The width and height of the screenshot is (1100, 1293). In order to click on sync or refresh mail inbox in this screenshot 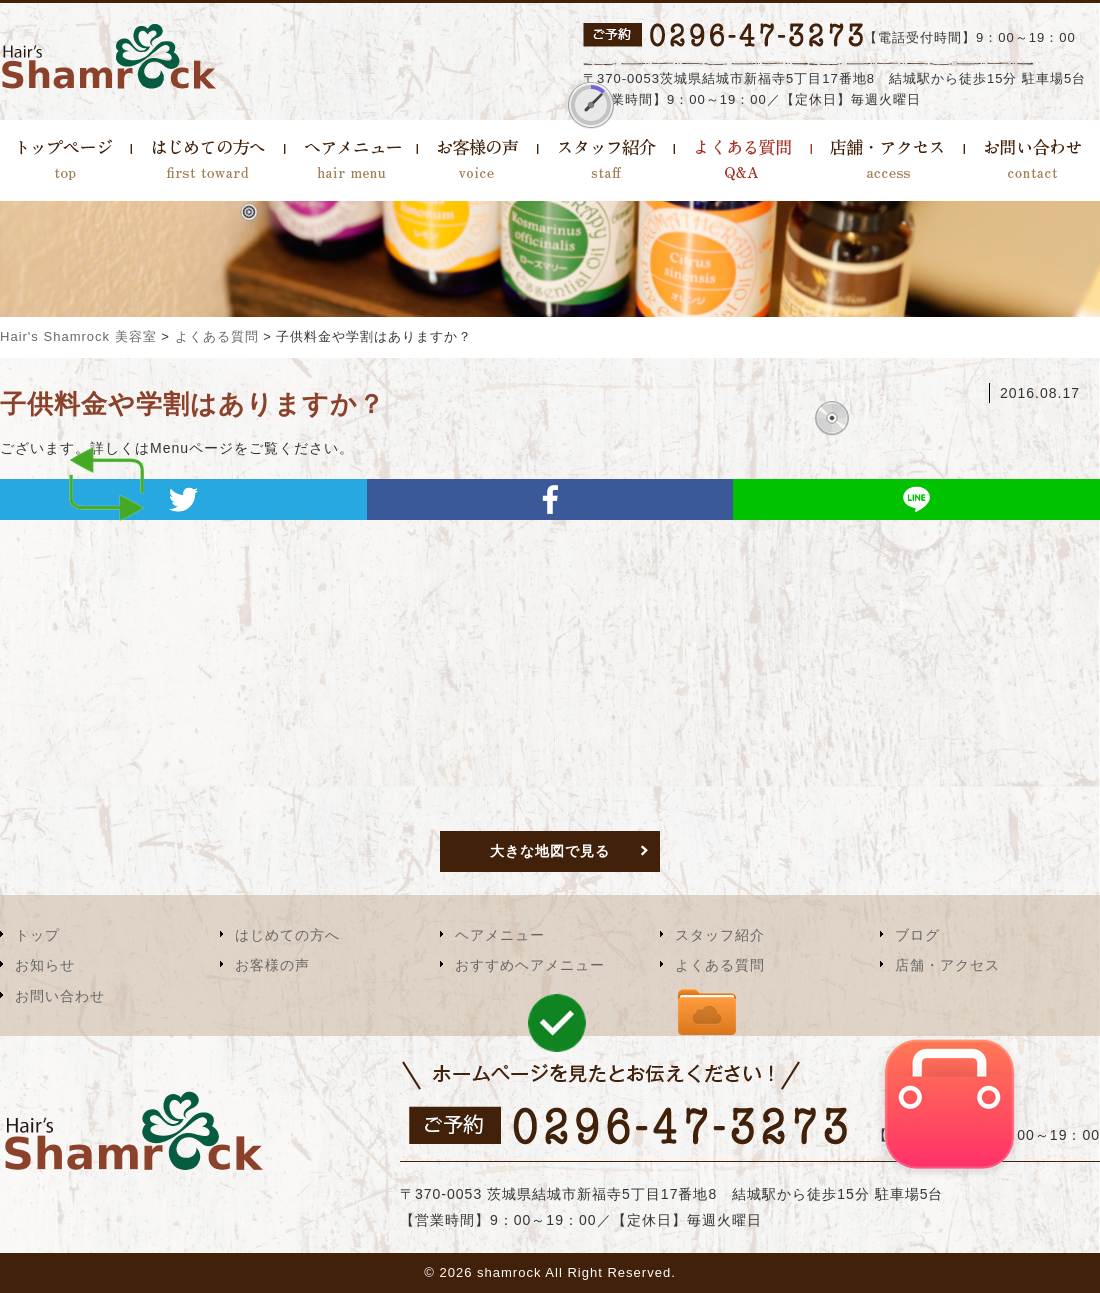, I will do `click(107, 483)`.